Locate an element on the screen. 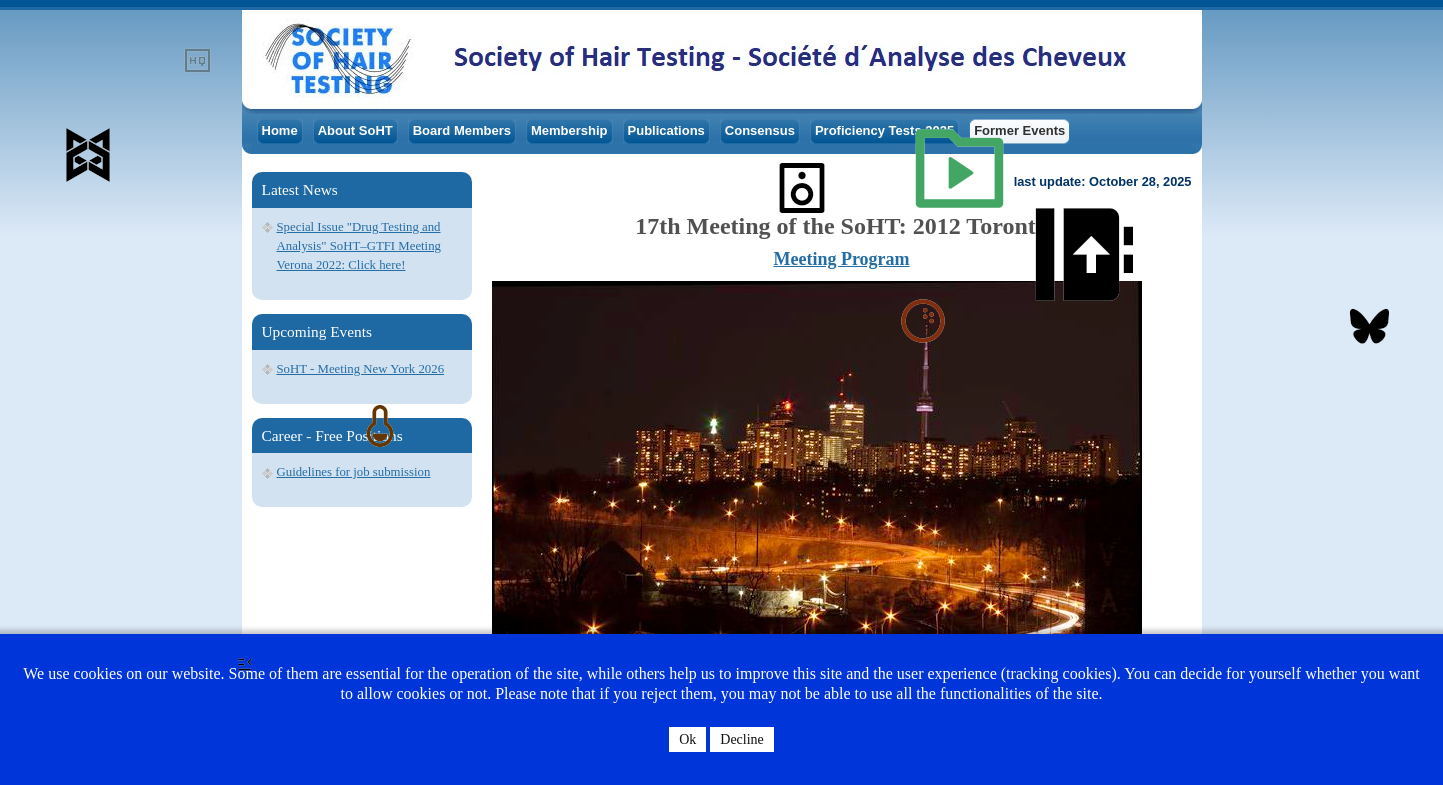 The width and height of the screenshot is (1443, 785). open the Bluesky app is located at coordinates (1369, 325).